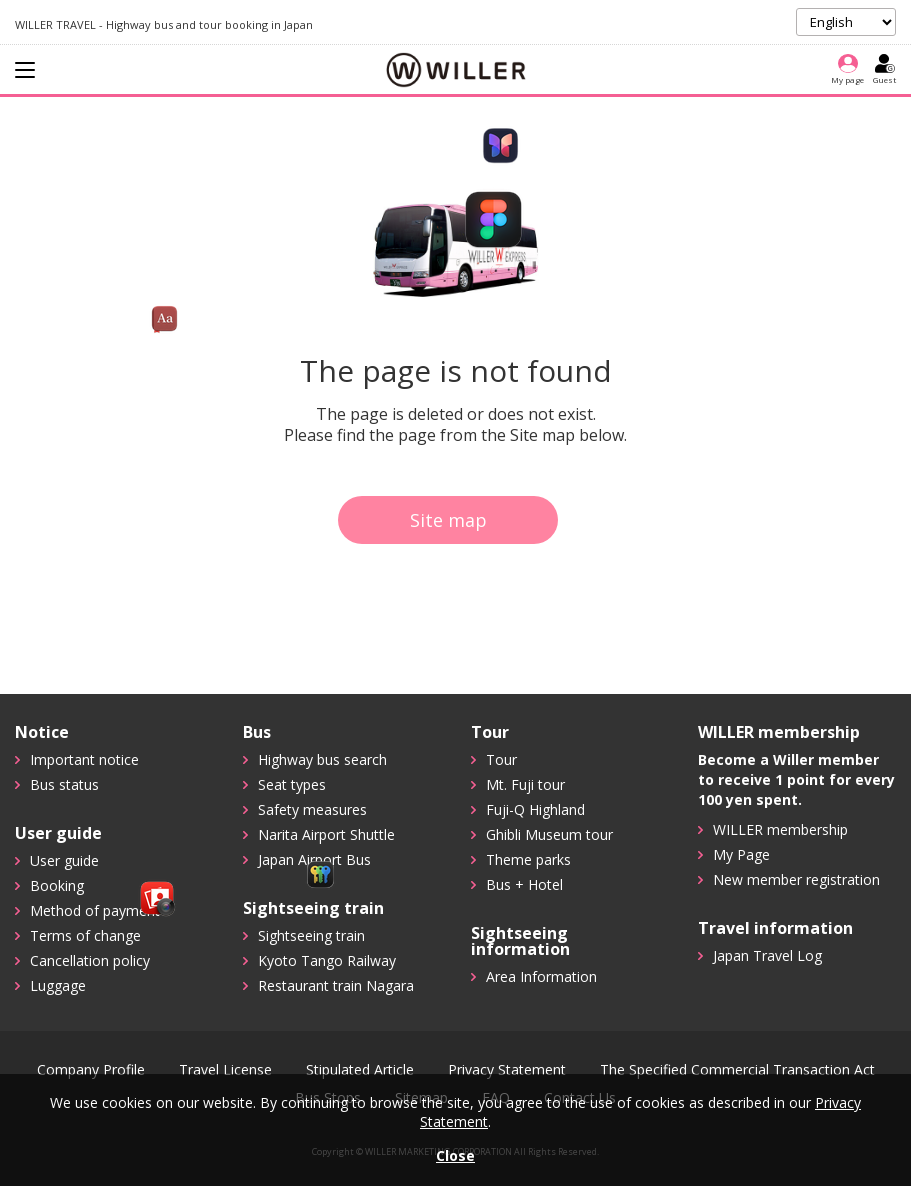  Describe the element at coordinates (320, 874) in the screenshot. I see `open the passwords app` at that location.